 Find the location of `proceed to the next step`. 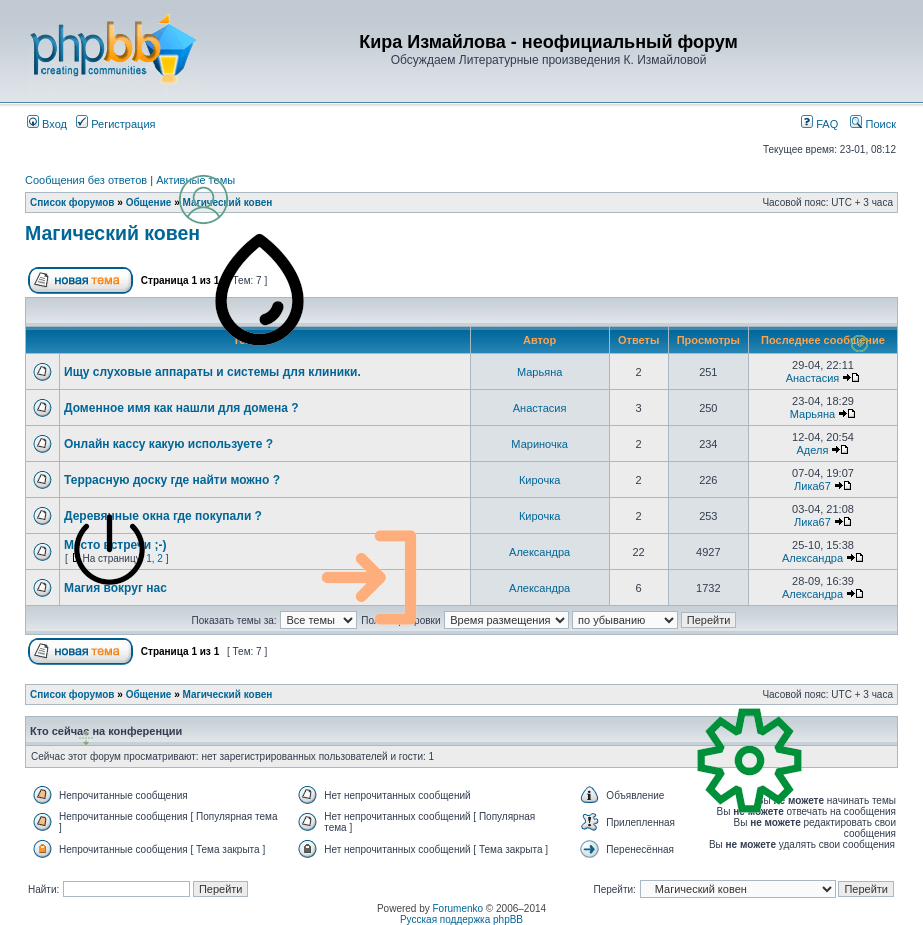

proceed to the next step is located at coordinates (859, 343).